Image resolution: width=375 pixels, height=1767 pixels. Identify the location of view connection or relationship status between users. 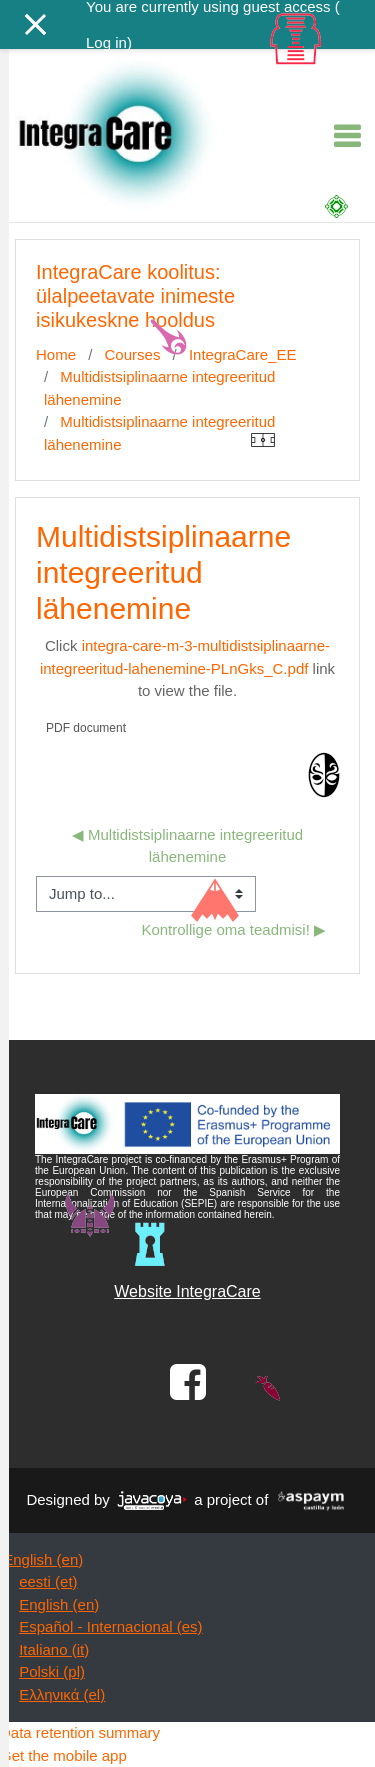
(295, 38).